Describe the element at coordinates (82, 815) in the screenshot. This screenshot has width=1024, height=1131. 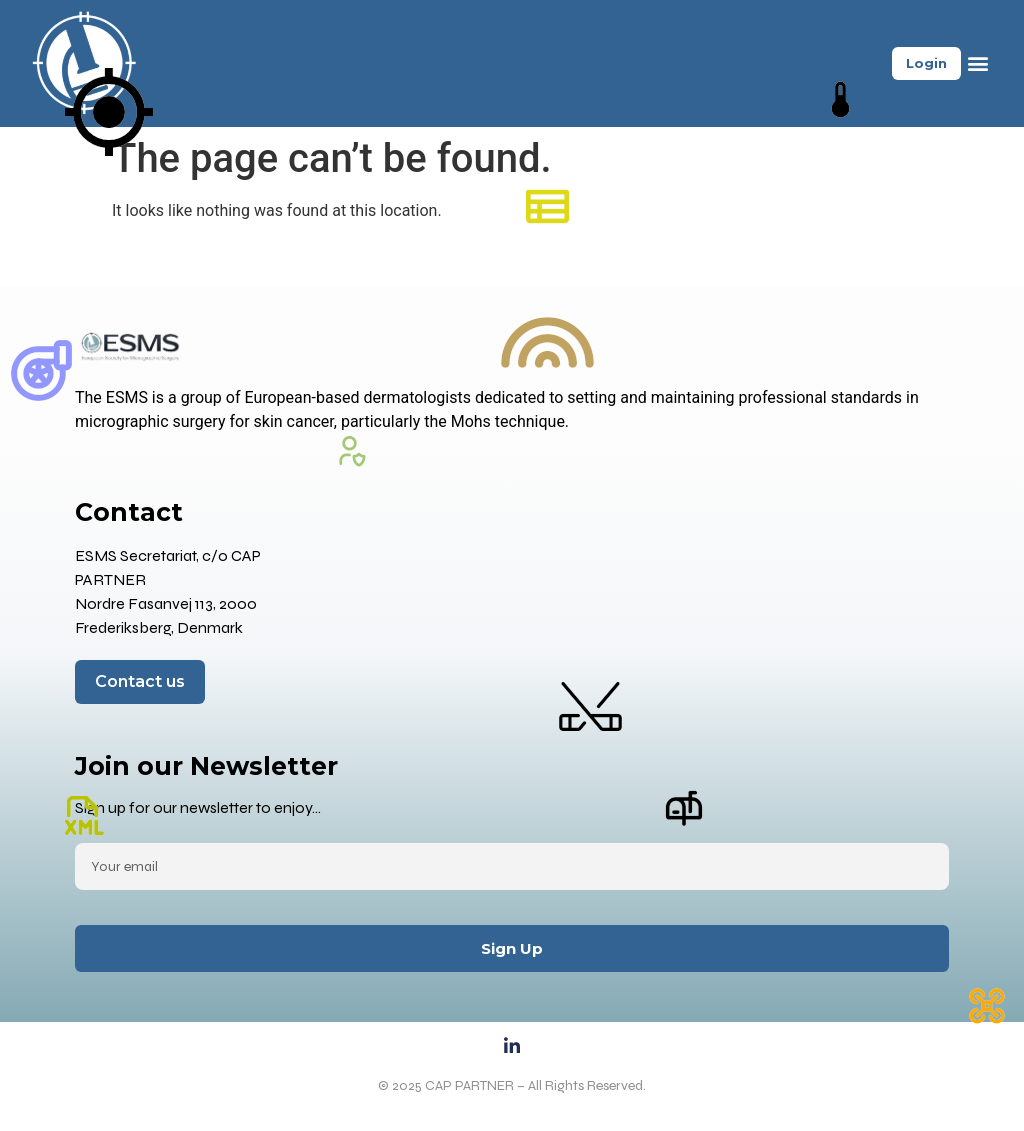
I see `indicates an xml file type` at that location.